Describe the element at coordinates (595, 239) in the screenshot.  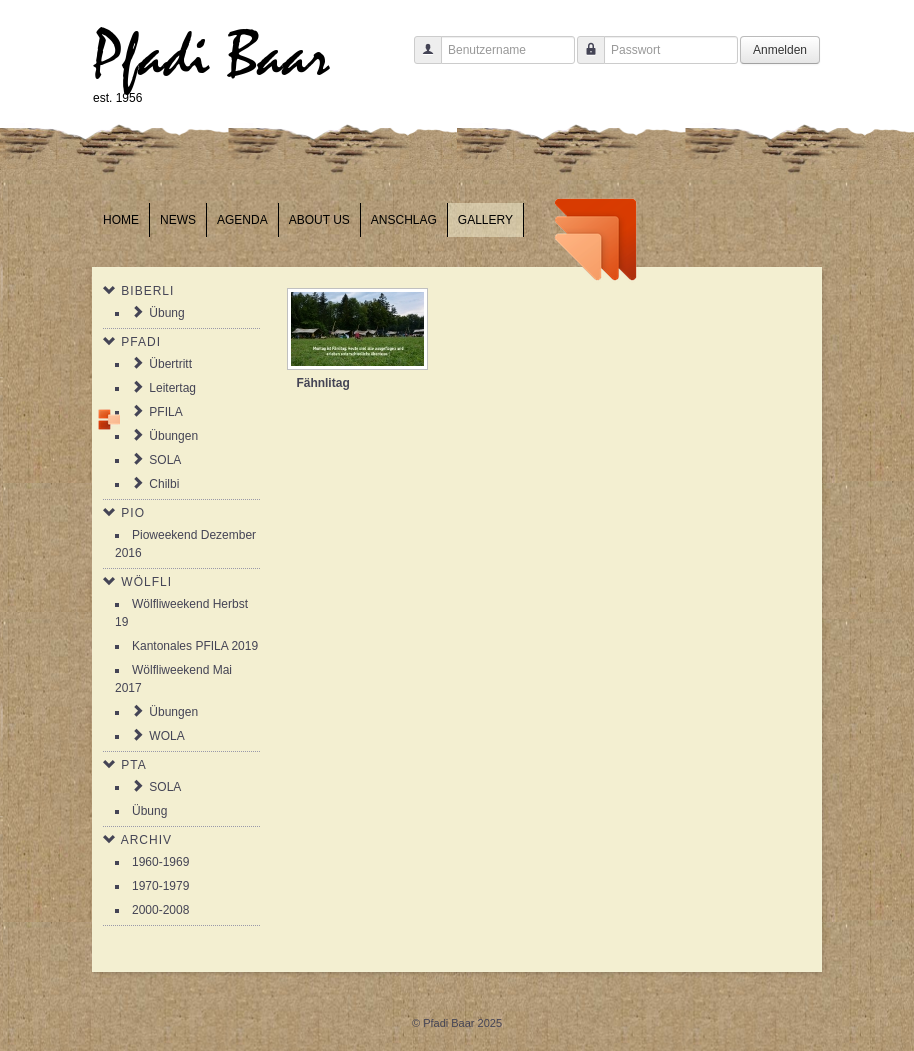
I see `open the marketing app` at that location.